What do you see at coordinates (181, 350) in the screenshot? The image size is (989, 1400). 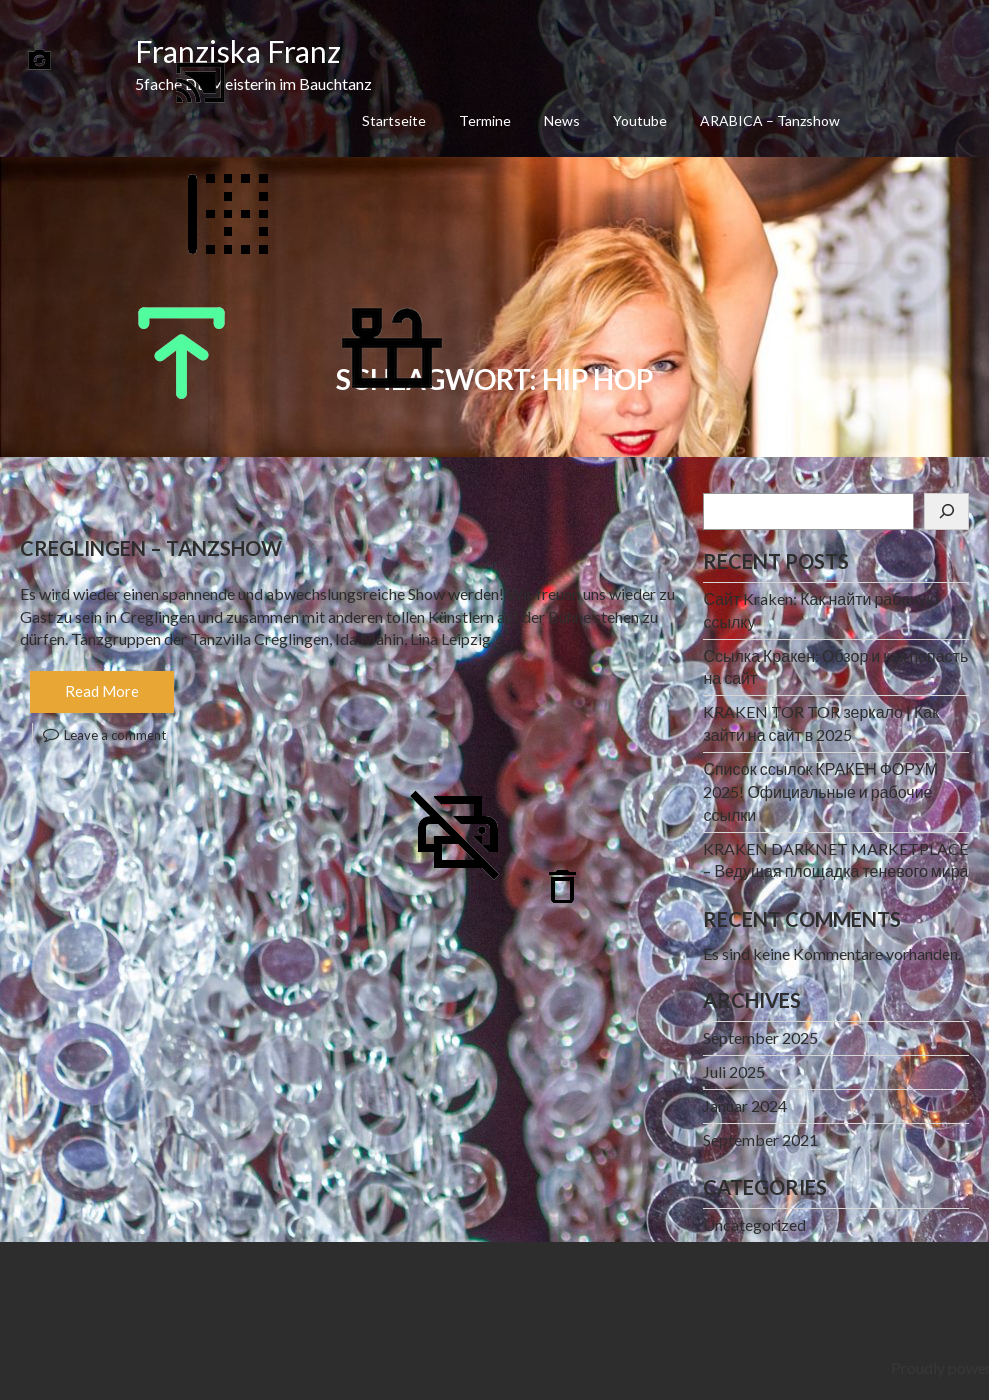 I see `upload a file or document` at bounding box center [181, 350].